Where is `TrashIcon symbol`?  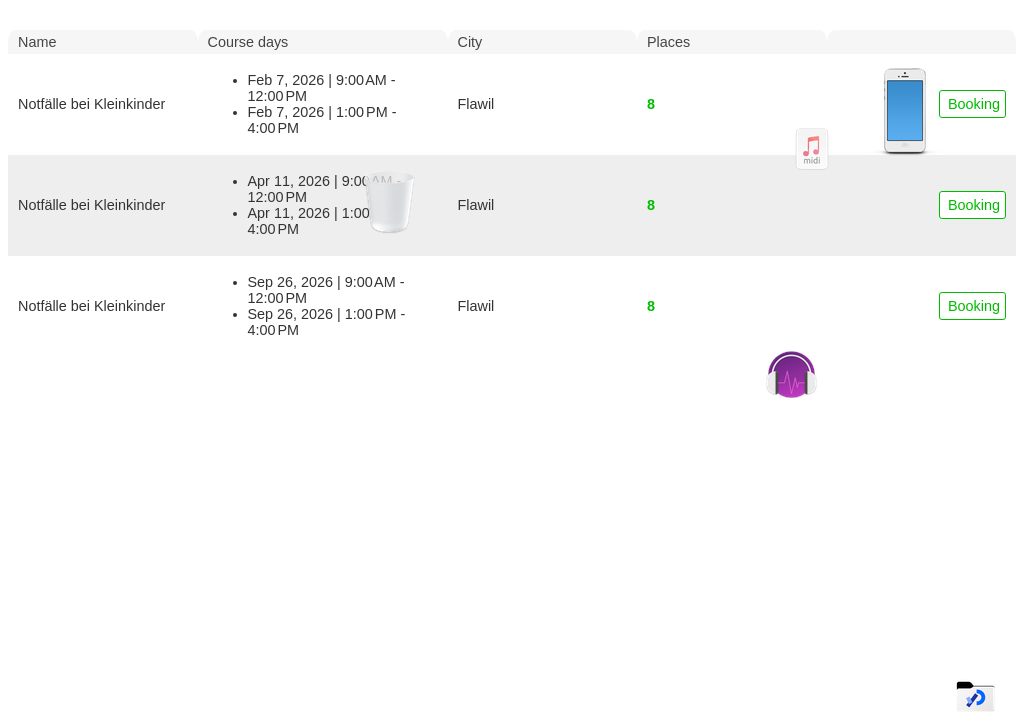
TrashIcon symbol is located at coordinates (389, 201).